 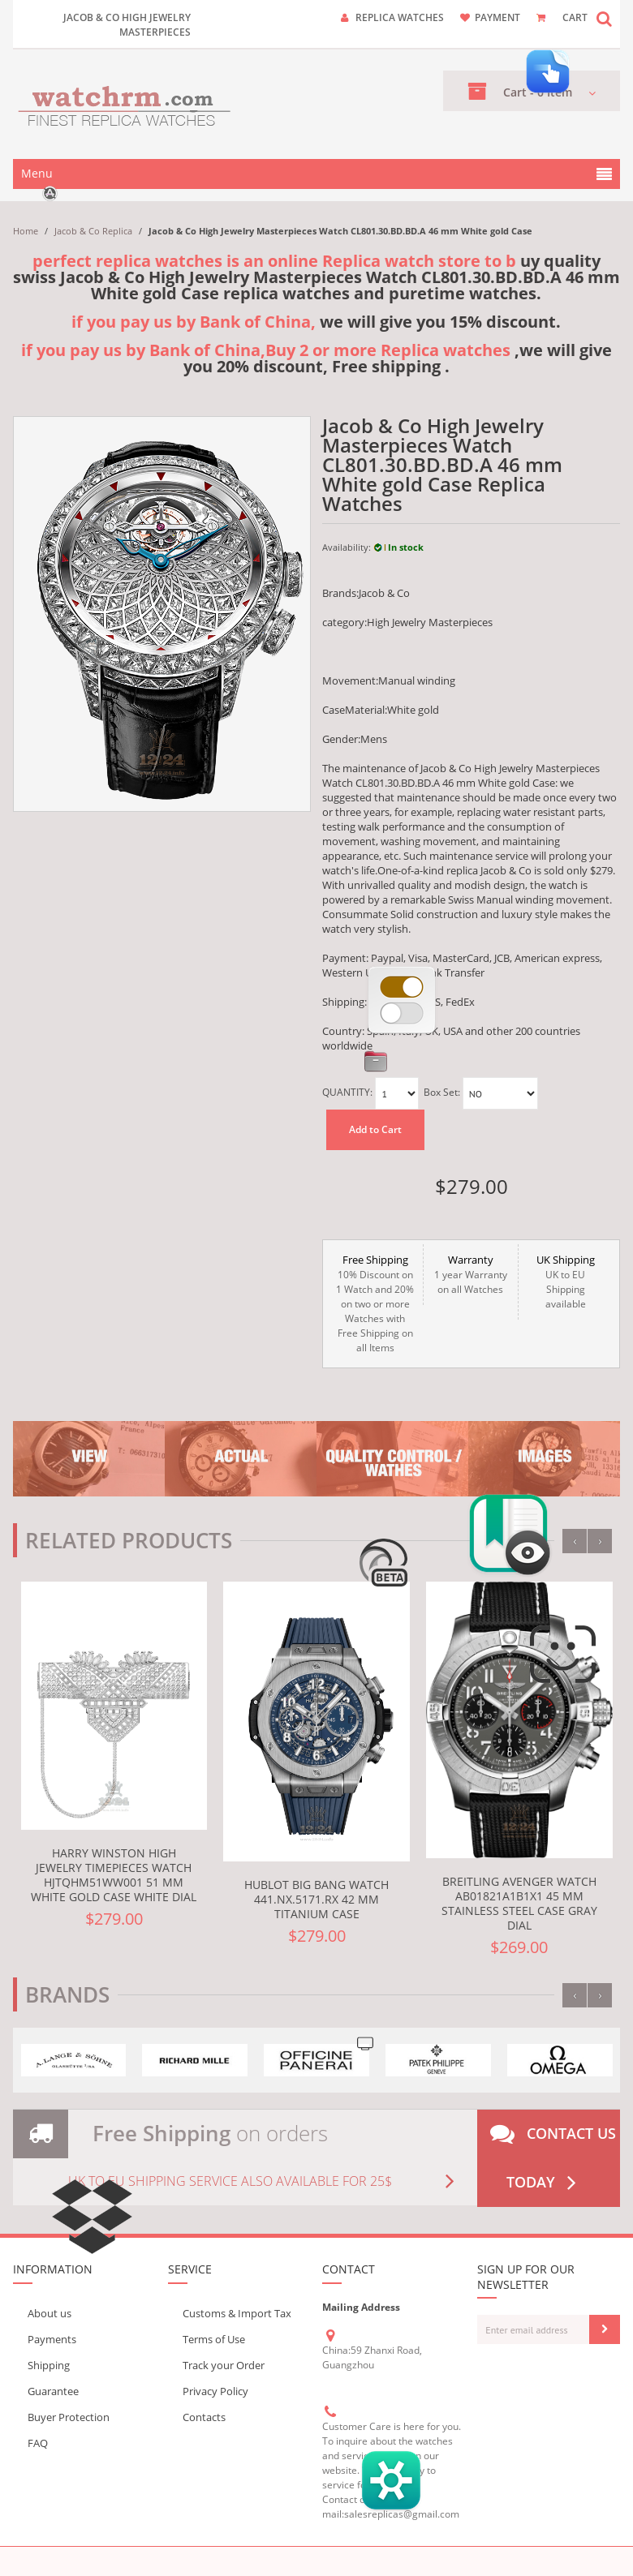 What do you see at coordinates (50, 193) in the screenshot?
I see `open the software updater application` at bounding box center [50, 193].